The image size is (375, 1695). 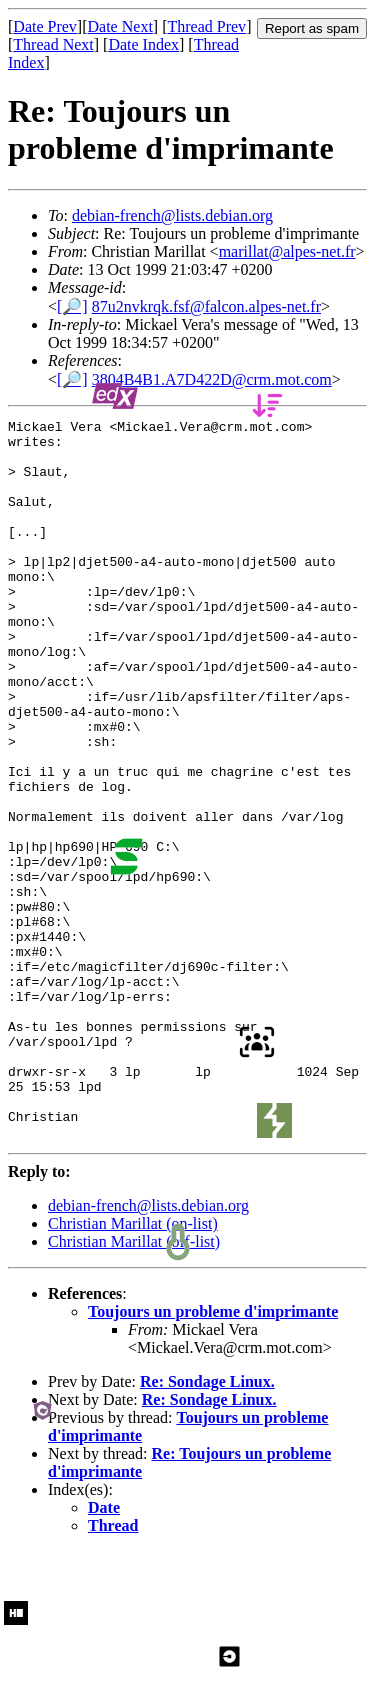 What do you see at coordinates (178, 1242) in the screenshot?
I see `indicates high temperature or heat warning` at bounding box center [178, 1242].